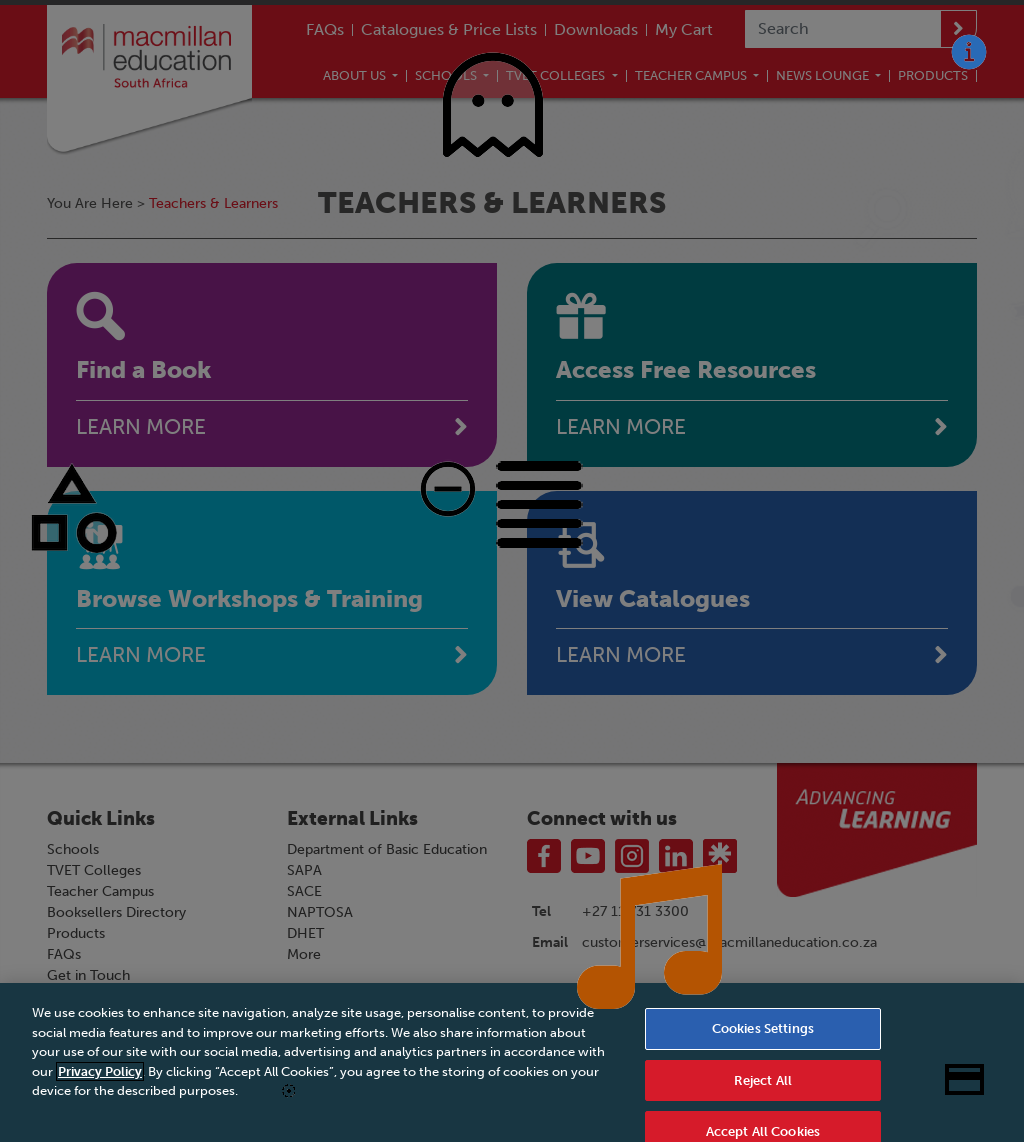 Image resolution: width=1024 pixels, height=1142 pixels. What do you see at coordinates (539, 504) in the screenshot?
I see `justify text alignment` at bounding box center [539, 504].